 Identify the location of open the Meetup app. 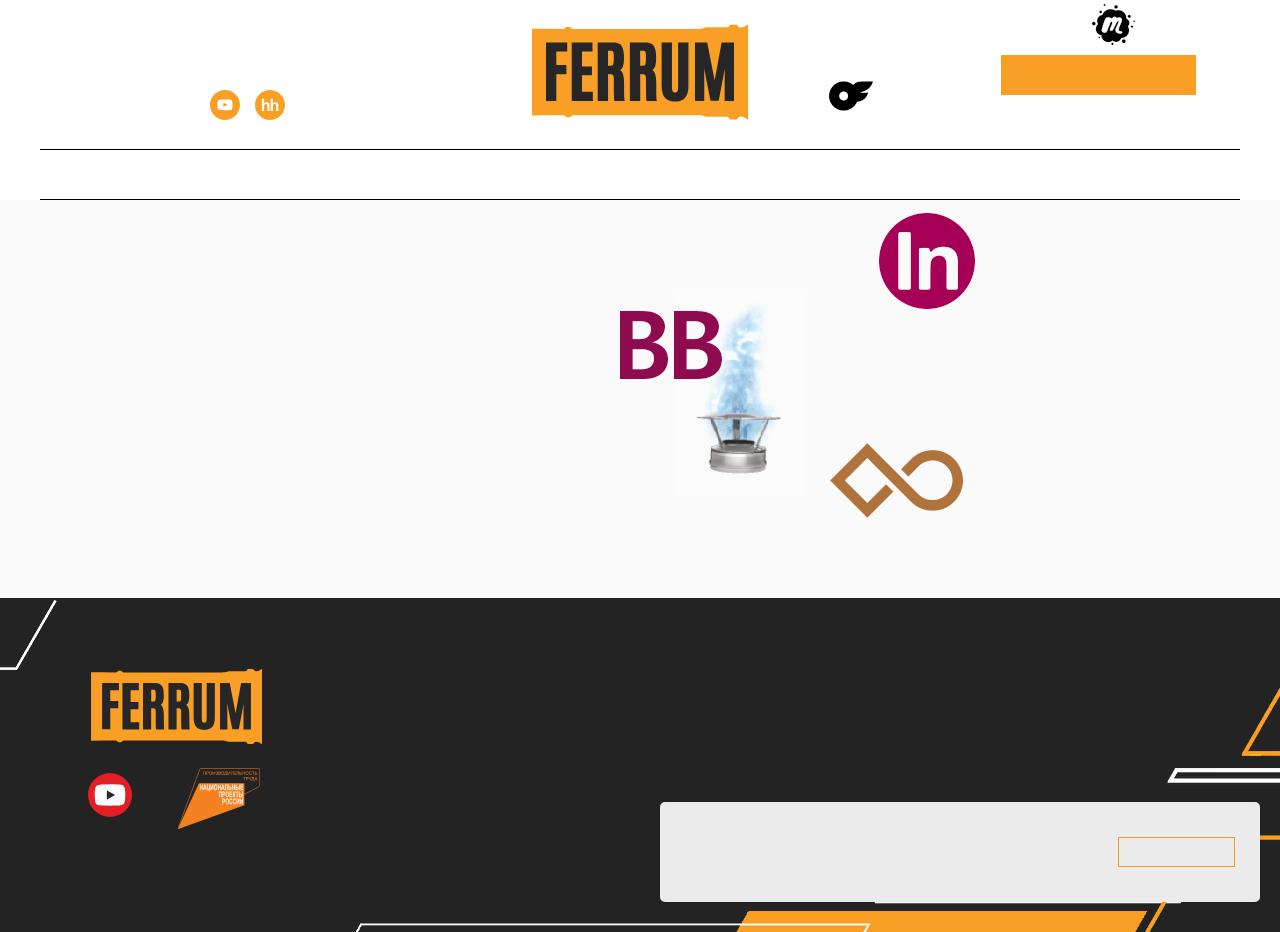
(1113, 24).